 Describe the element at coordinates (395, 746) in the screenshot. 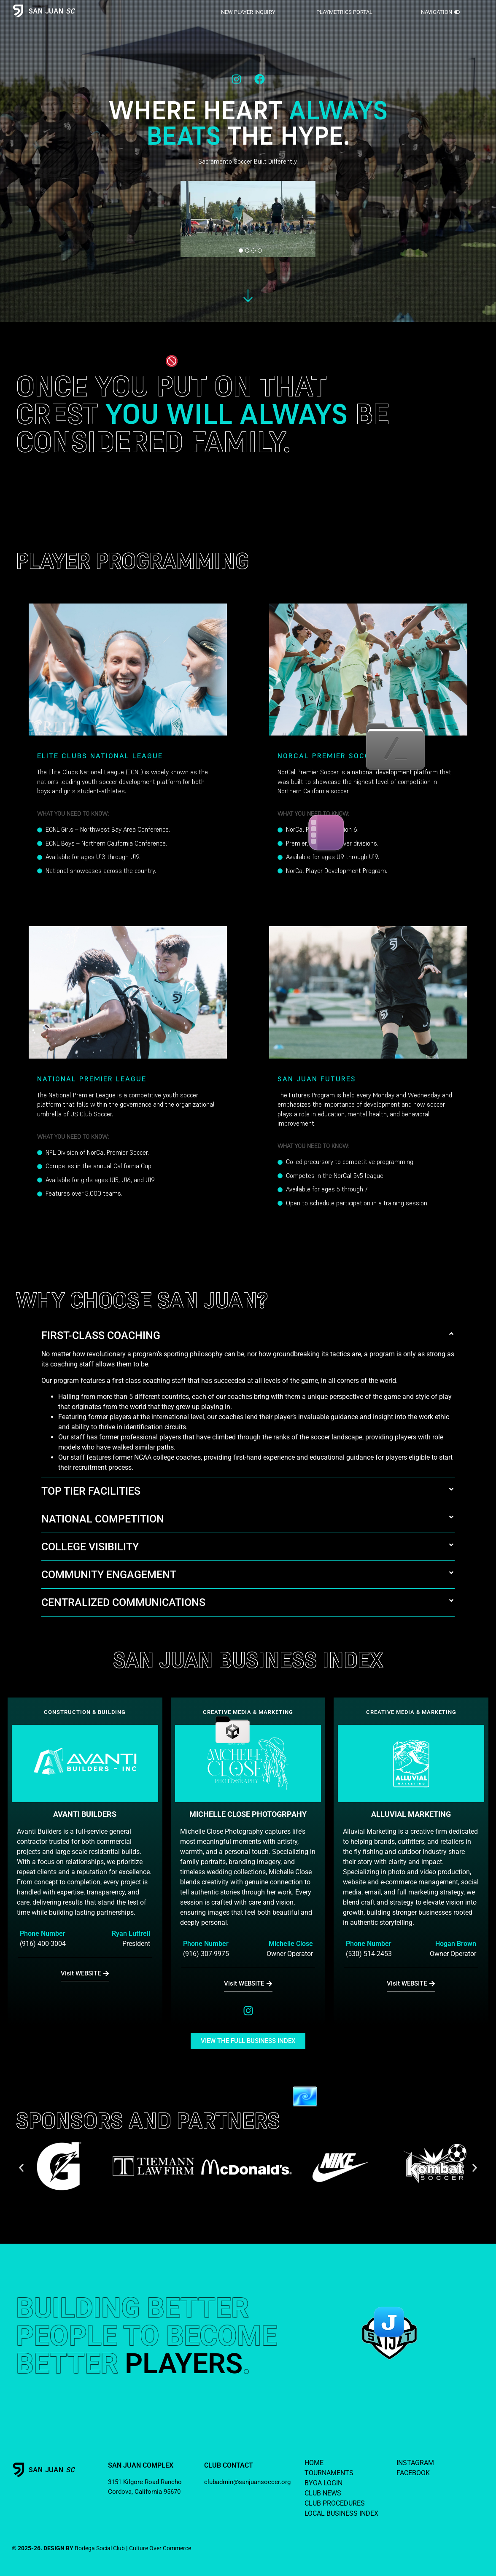

I see `access the root directory` at that location.